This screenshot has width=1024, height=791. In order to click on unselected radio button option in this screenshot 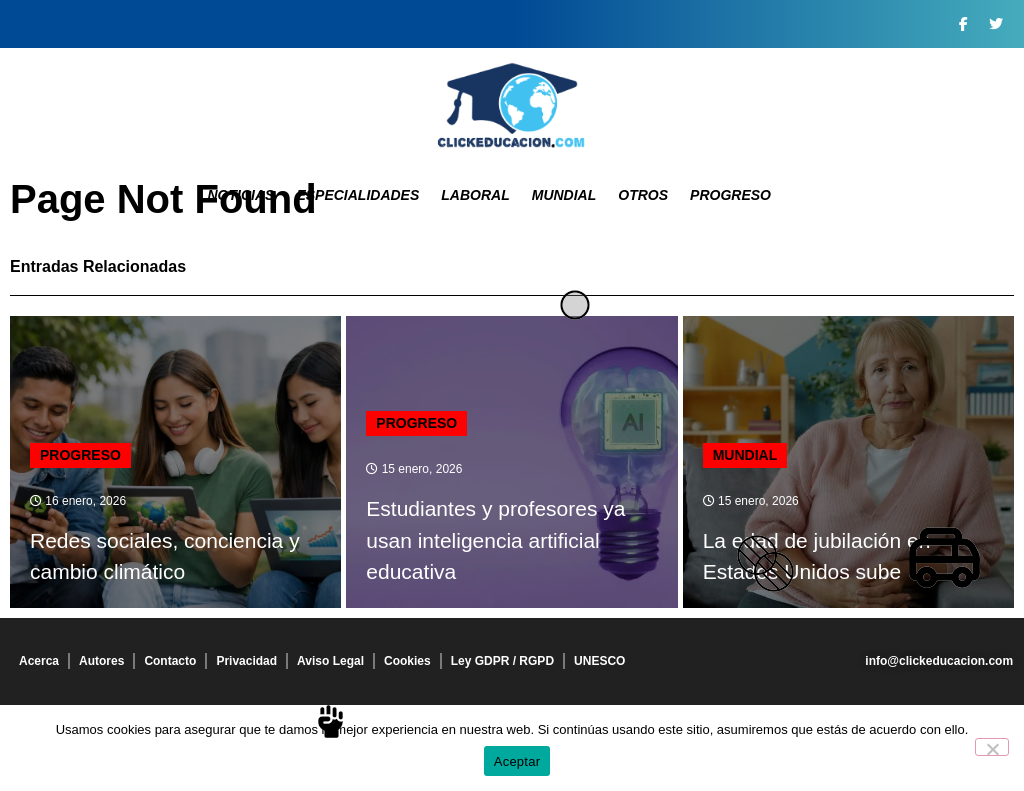, I will do `click(575, 305)`.